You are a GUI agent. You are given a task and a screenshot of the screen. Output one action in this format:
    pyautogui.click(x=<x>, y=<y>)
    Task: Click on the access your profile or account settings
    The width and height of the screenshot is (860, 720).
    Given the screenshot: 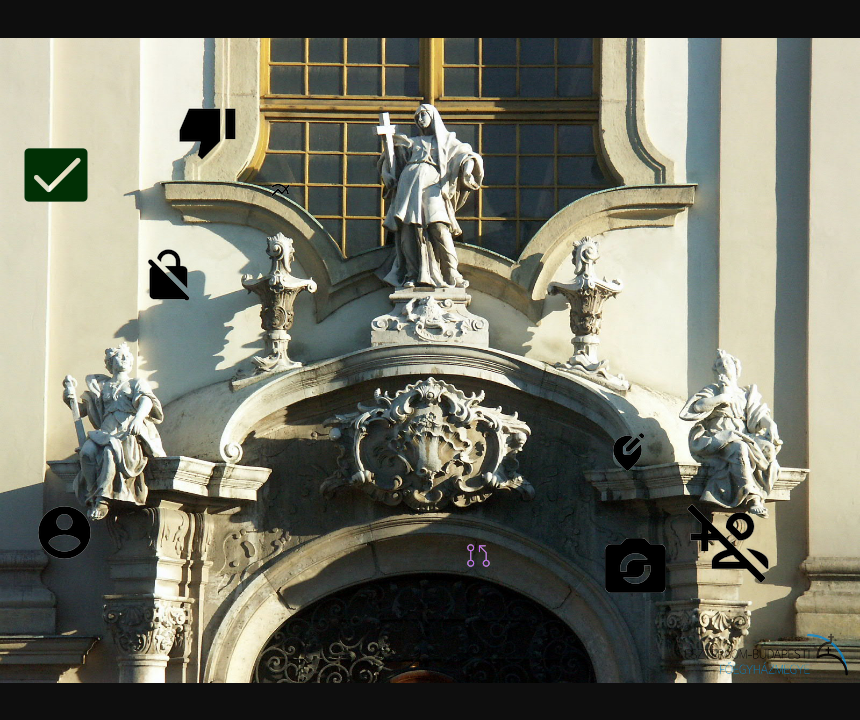 What is the action you would take?
    pyautogui.click(x=64, y=532)
    